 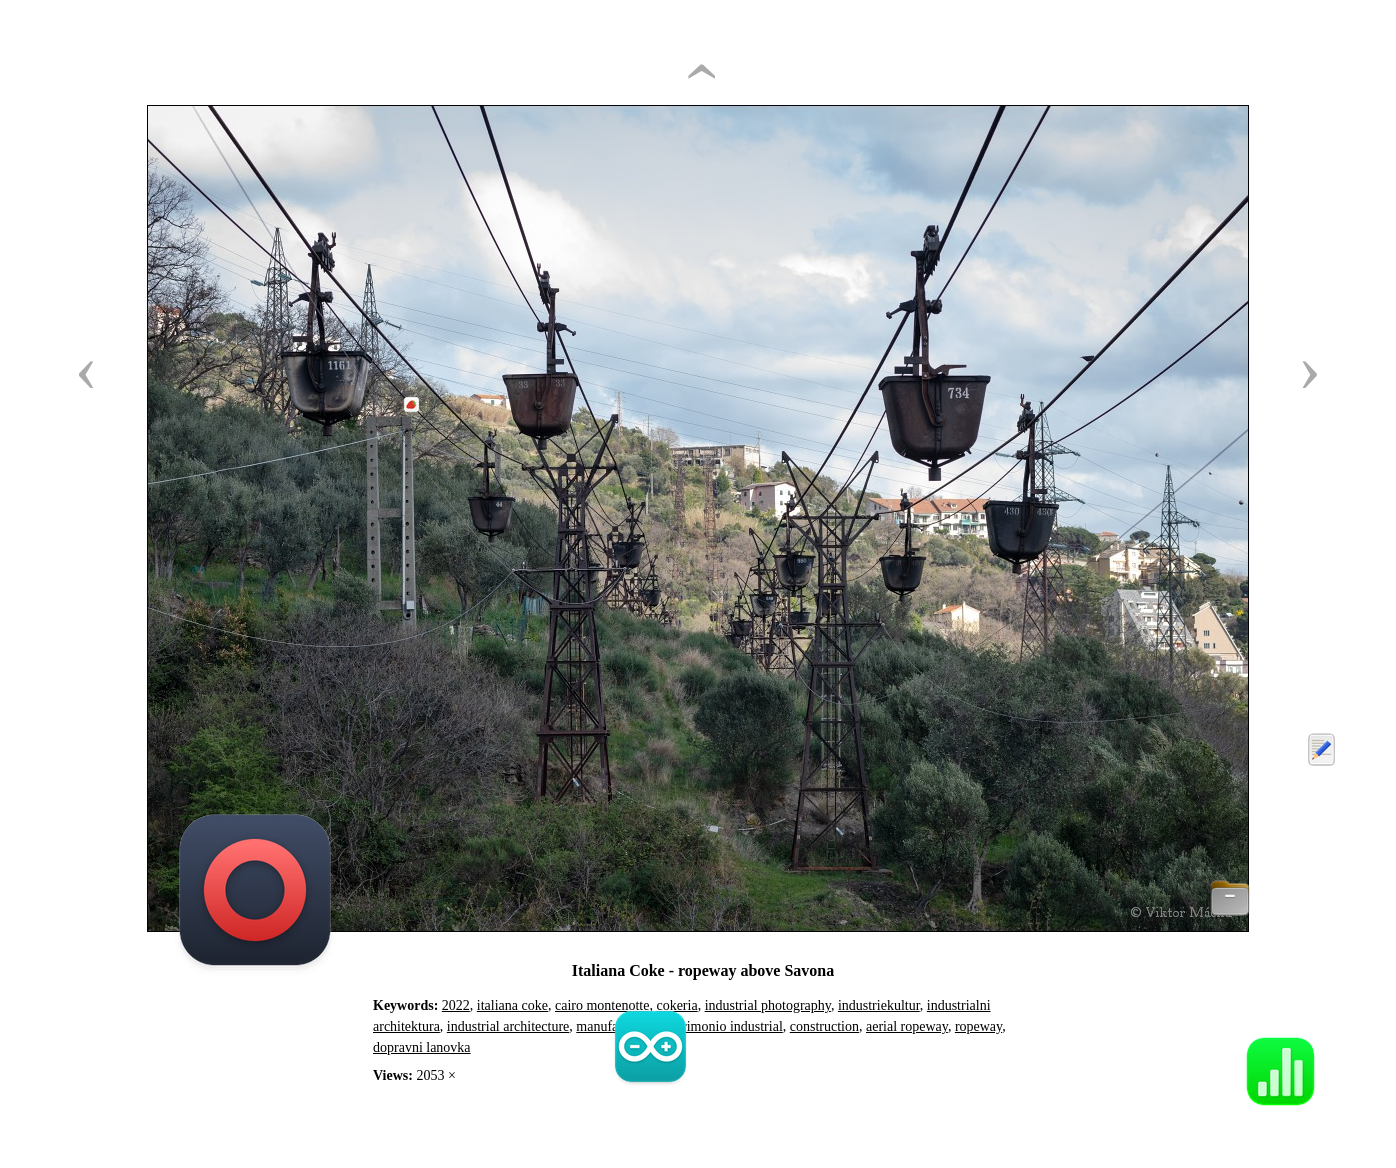 I want to click on open LibreOffice Calc spreadsheet application, so click(x=1280, y=1071).